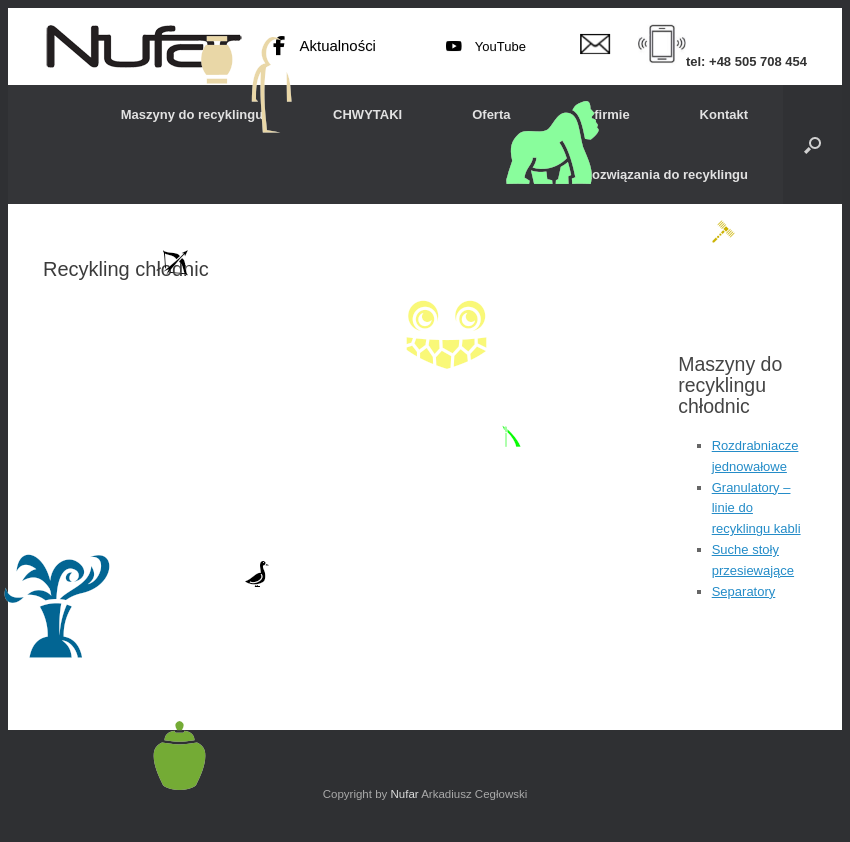 The width and height of the screenshot is (850, 842). What do you see at coordinates (509, 436) in the screenshot?
I see `equip or select bow weapon` at bounding box center [509, 436].